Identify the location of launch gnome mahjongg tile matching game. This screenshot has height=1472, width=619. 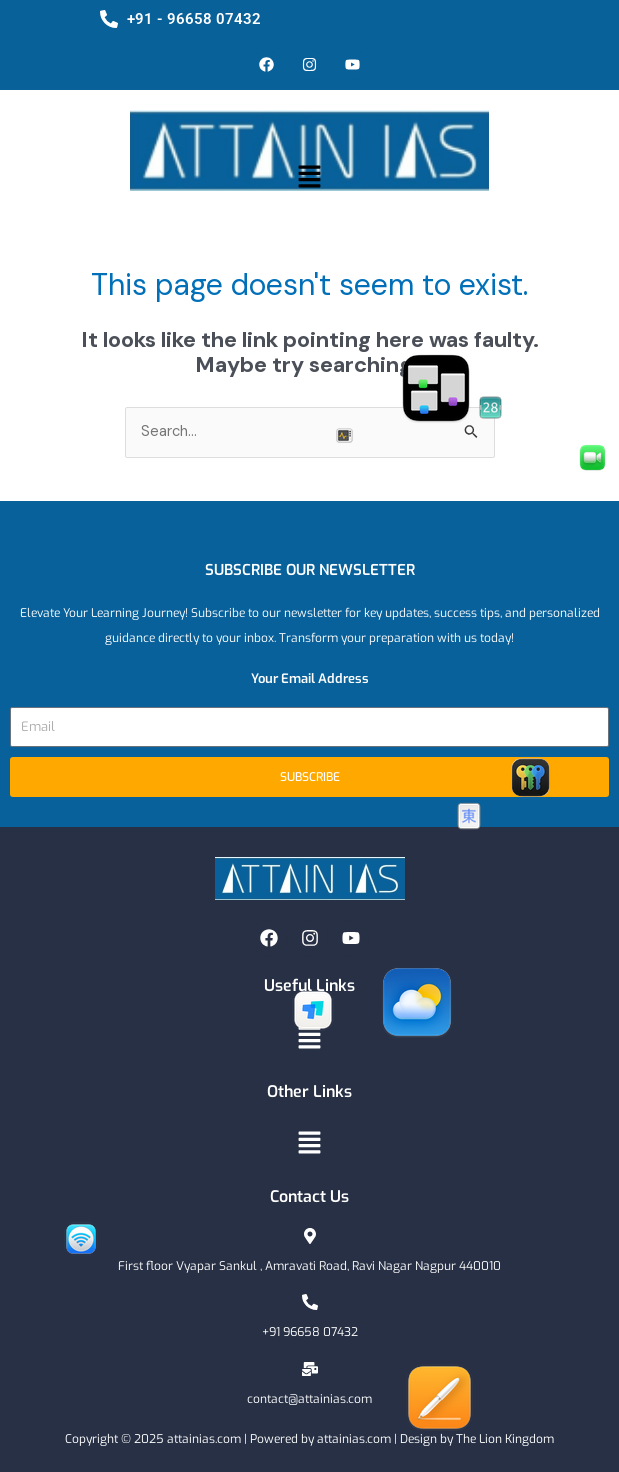
(469, 816).